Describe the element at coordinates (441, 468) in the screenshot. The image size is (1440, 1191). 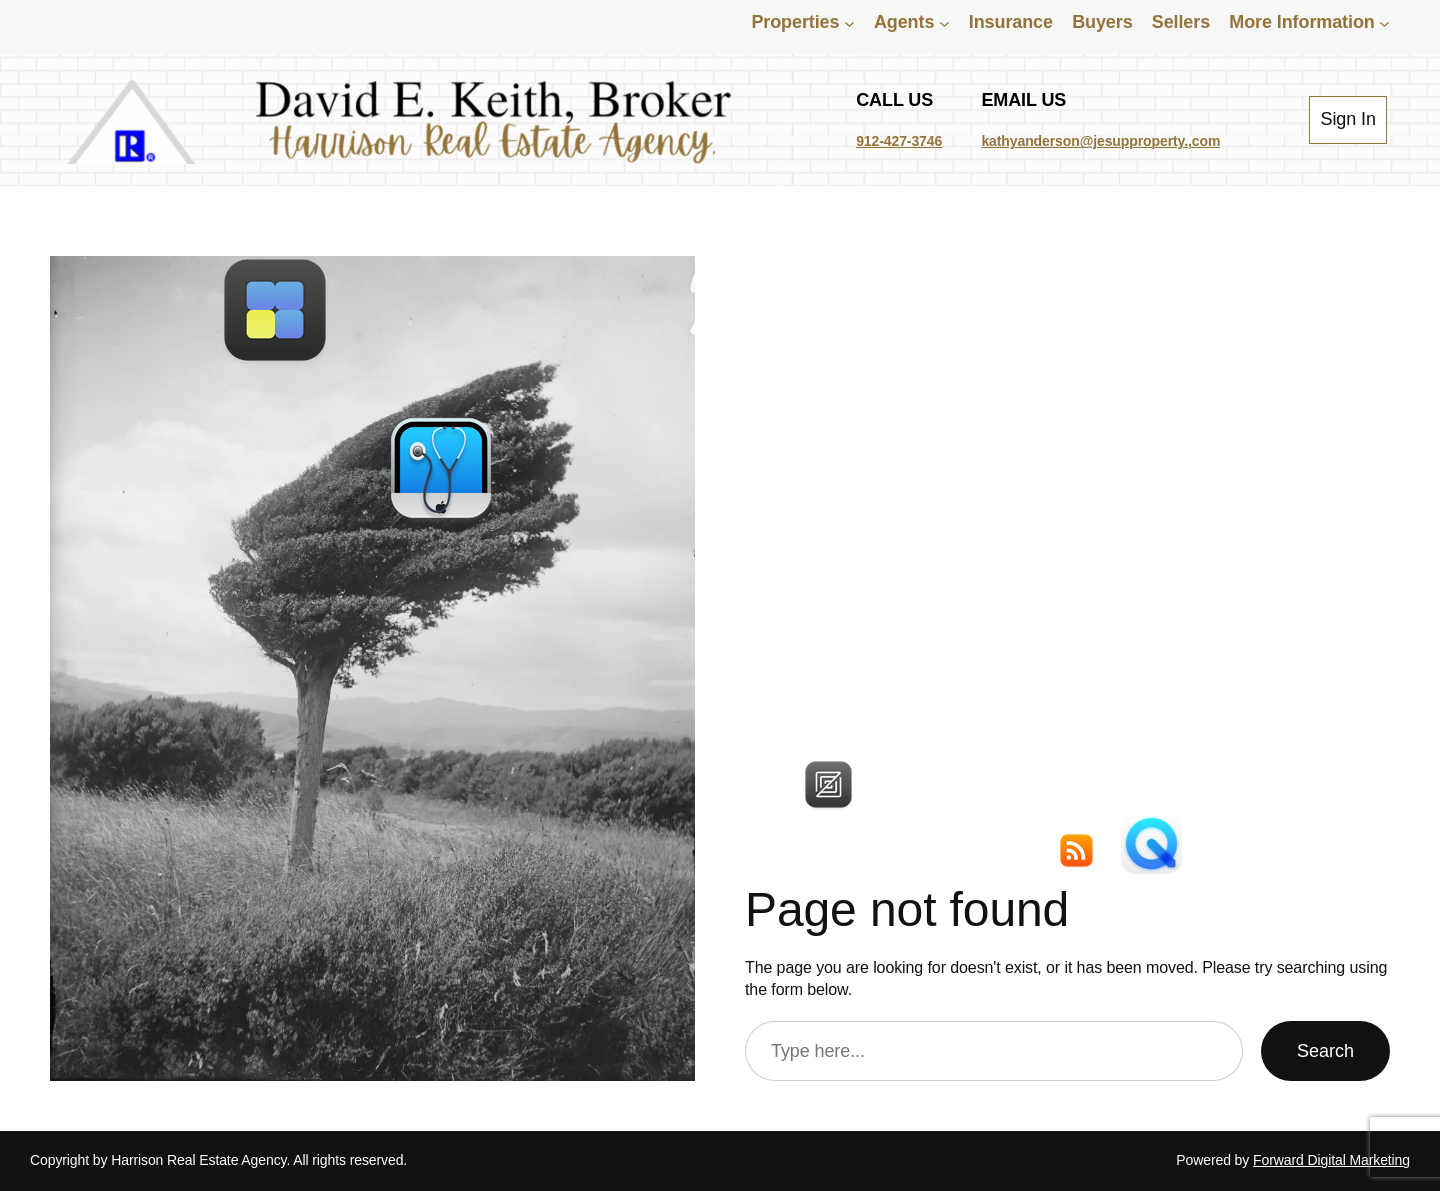
I see `open system cleaner utility` at that location.